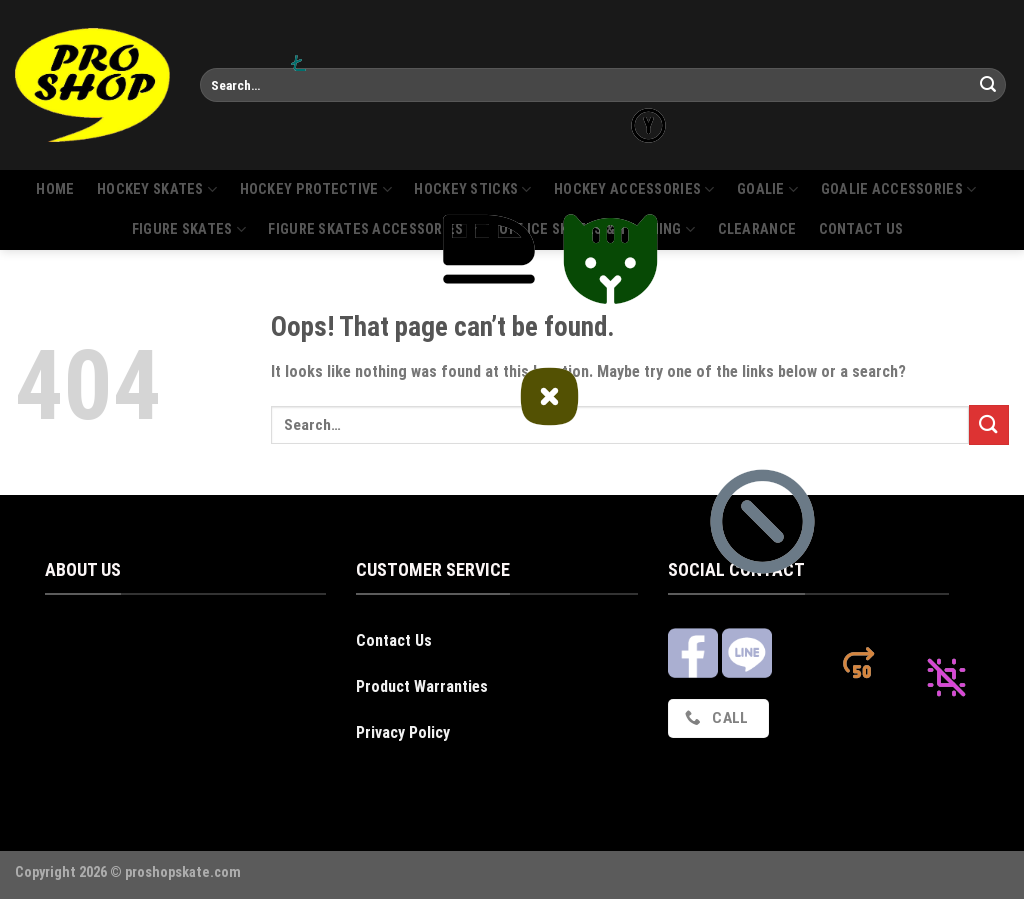 The width and height of the screenshot is (1024, 899). Describe the element at coordinates (549, 396) in the screenshot. I see `close or dismiss a modal window` at that location.